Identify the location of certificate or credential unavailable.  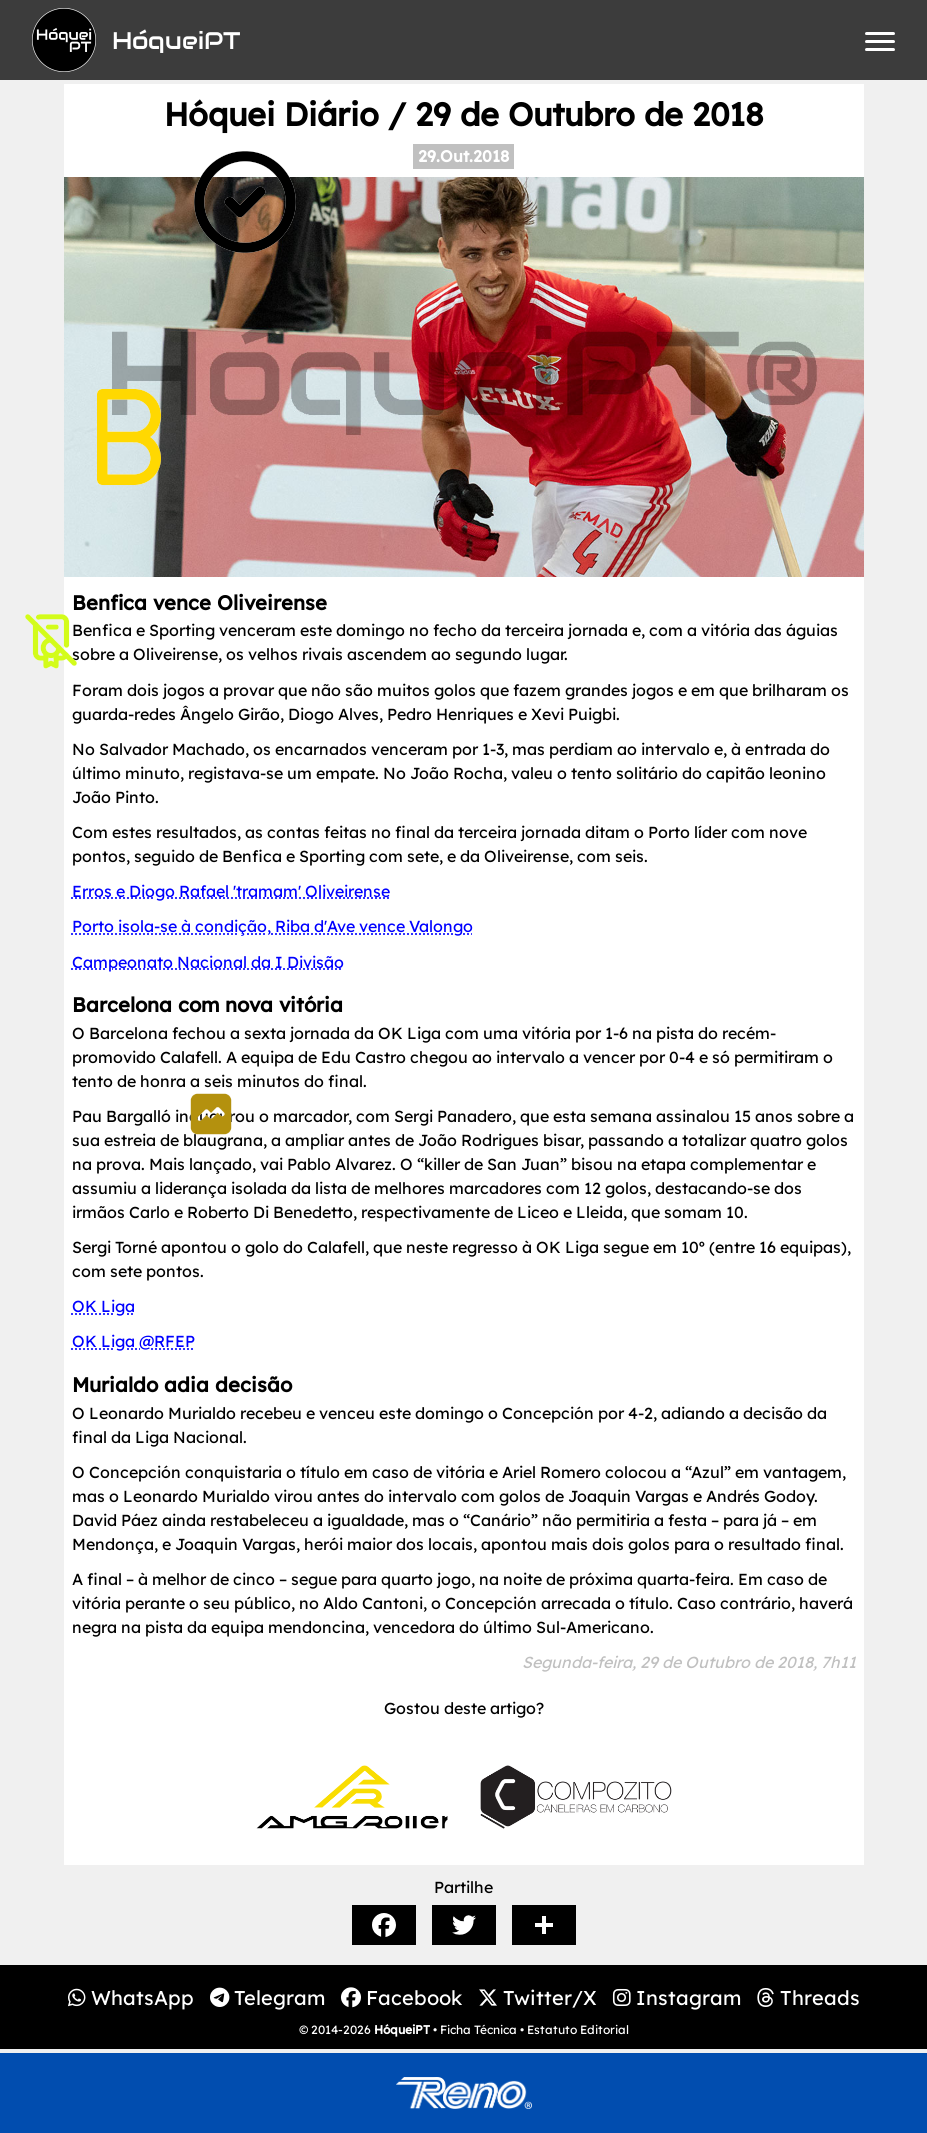
(51, 640).